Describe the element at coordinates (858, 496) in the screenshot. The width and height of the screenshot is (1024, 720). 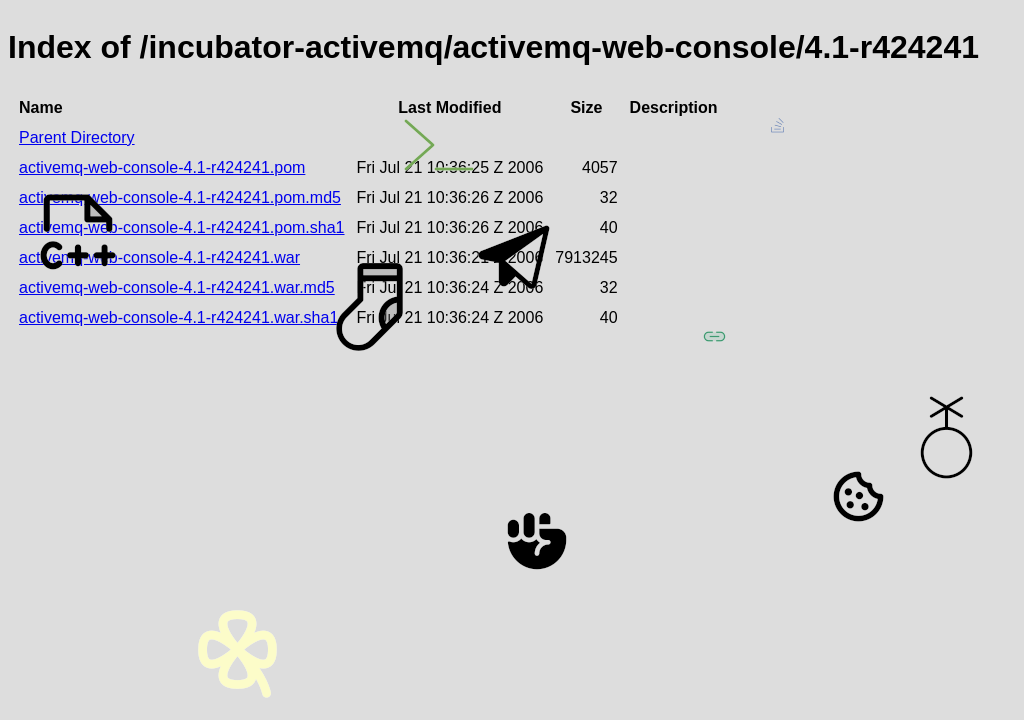
I see `manage cookie preferences and privacy settings` at that location.